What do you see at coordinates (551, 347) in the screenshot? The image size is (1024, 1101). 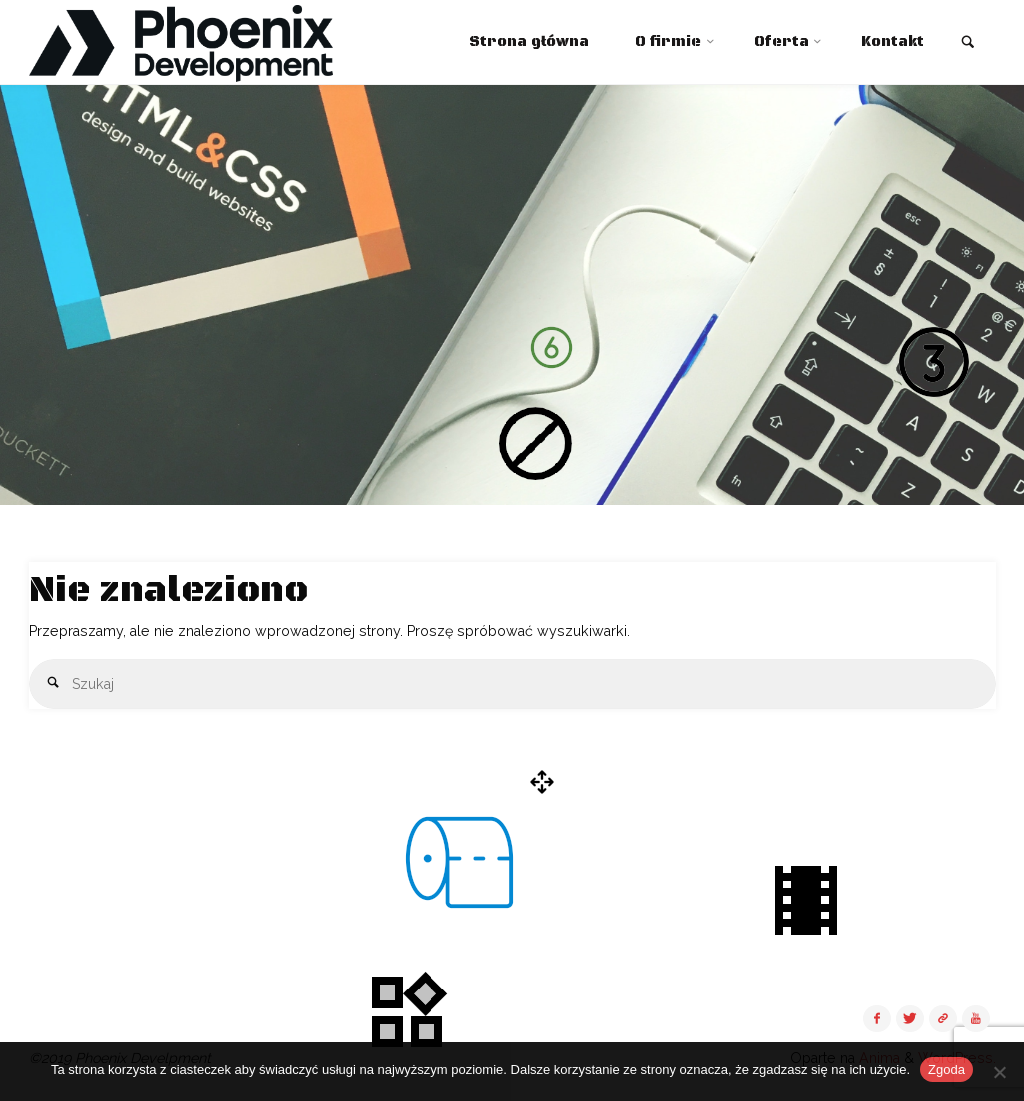 I see `indicates step six in a multi-step process` at bounding box center [551, 347].